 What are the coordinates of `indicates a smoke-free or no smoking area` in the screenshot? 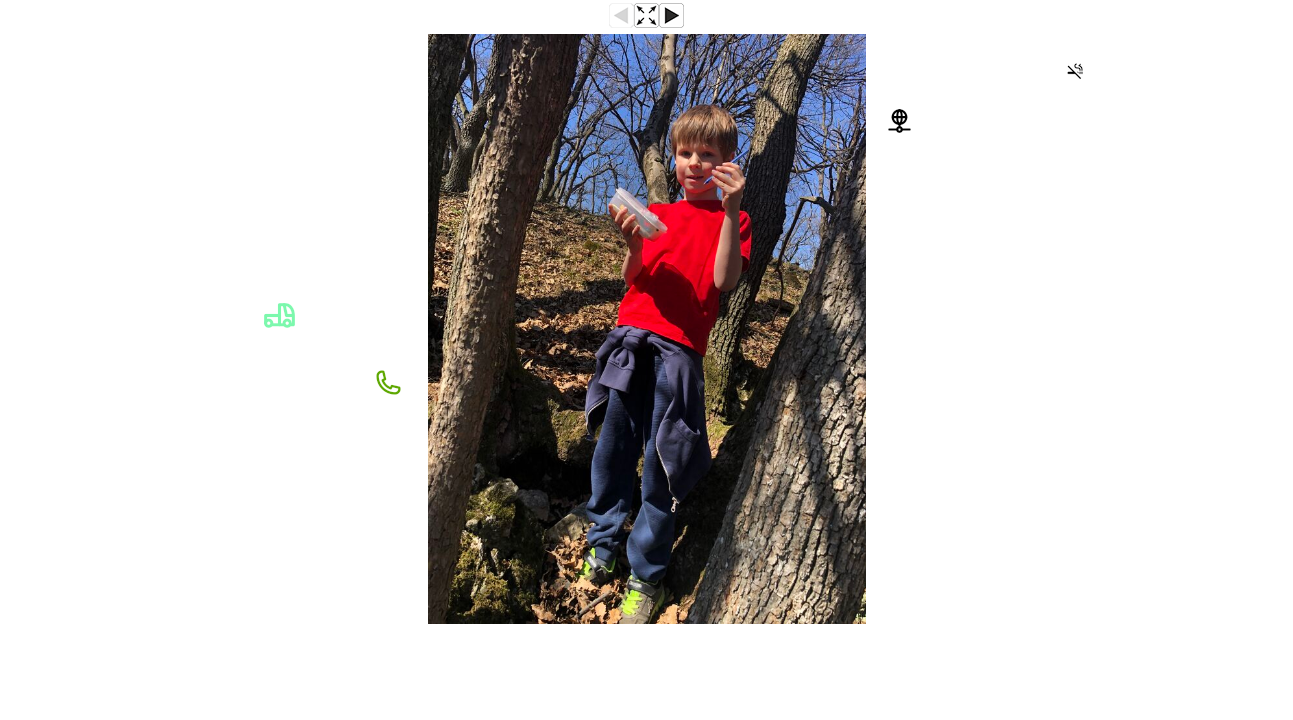 It's located at (1075, 71).